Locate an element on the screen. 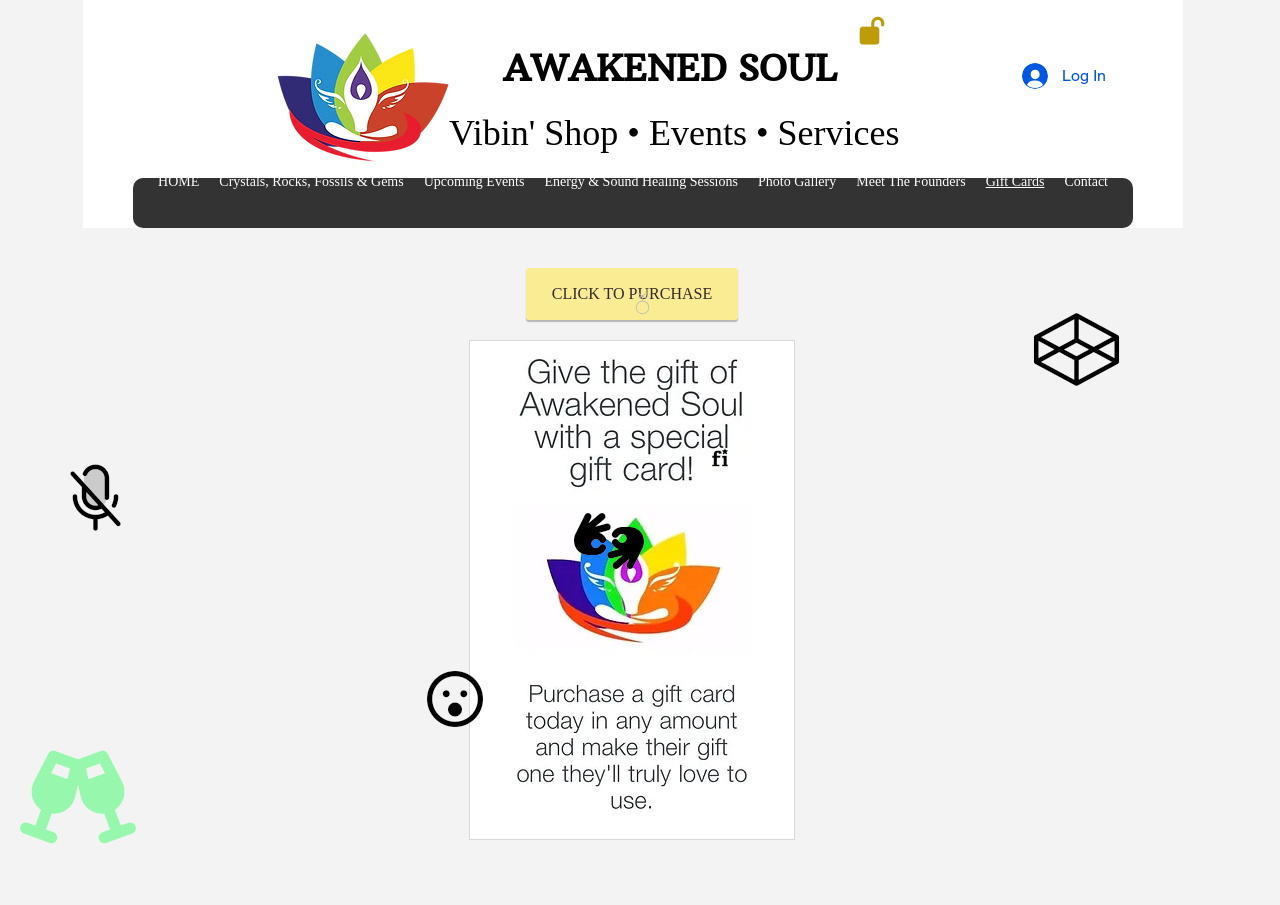  enable sign language interpretation is located at coordinates (609, 541).